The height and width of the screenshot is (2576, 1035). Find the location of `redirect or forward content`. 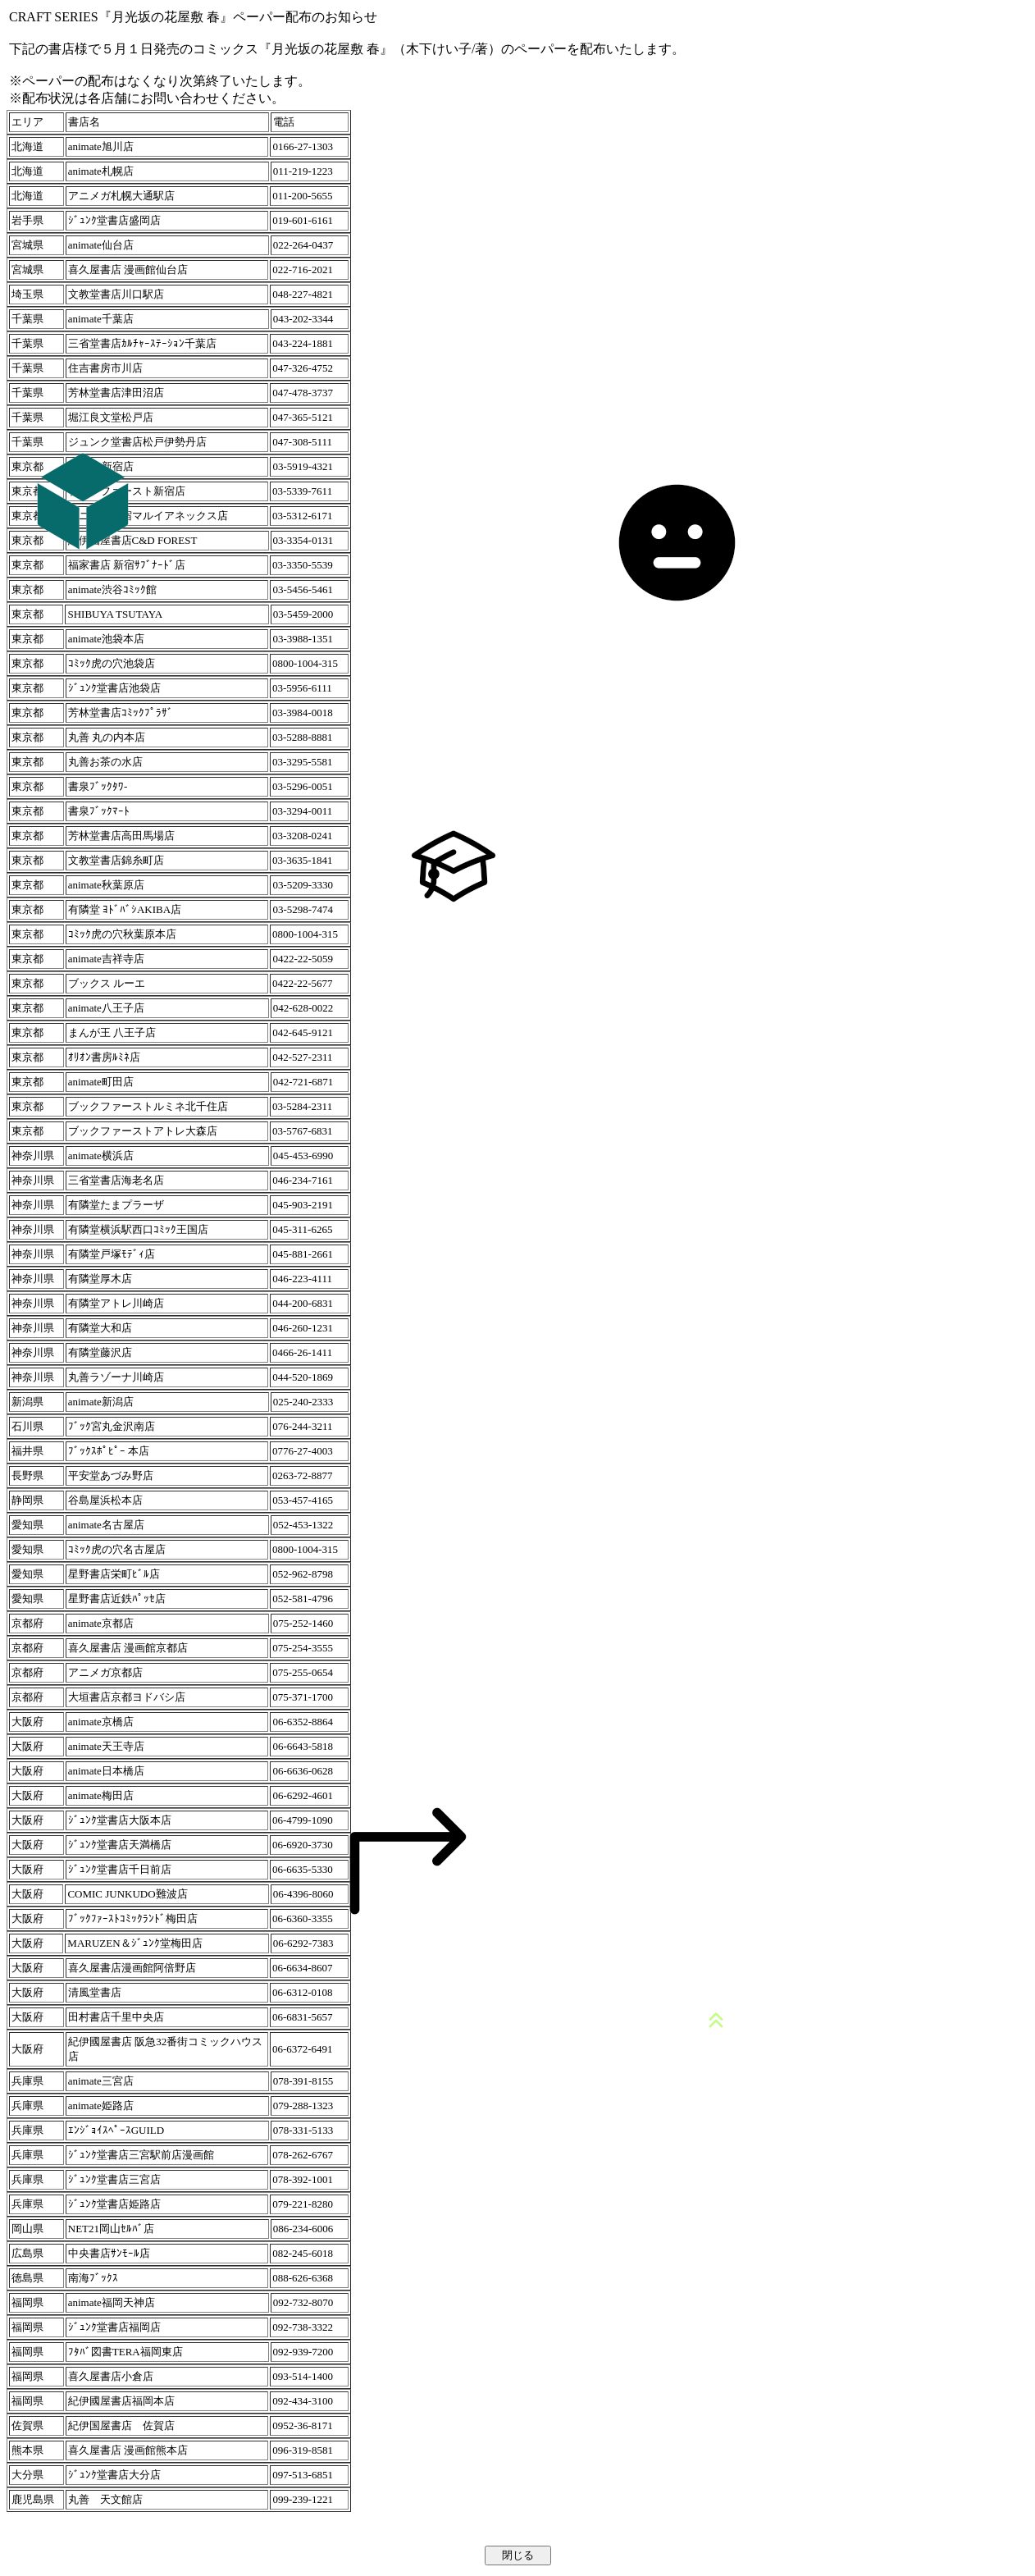

redirect or forward content is located at coordinates (408, 1861).